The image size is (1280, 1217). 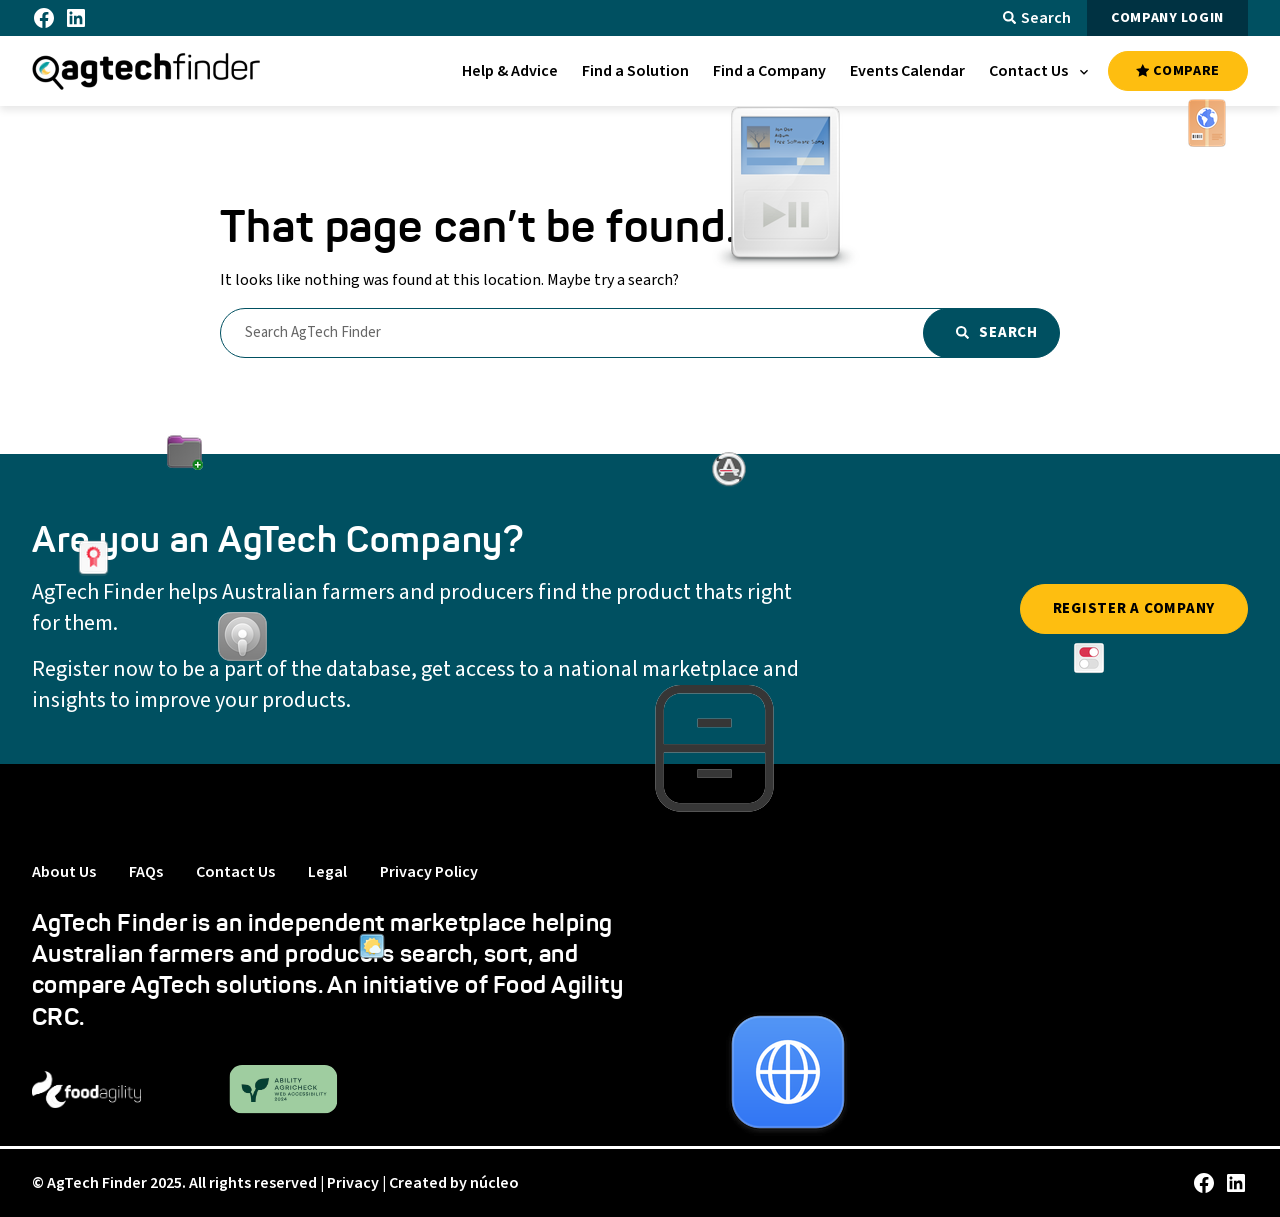 I want to click on open the software updater application, so click(x=729, y=469).